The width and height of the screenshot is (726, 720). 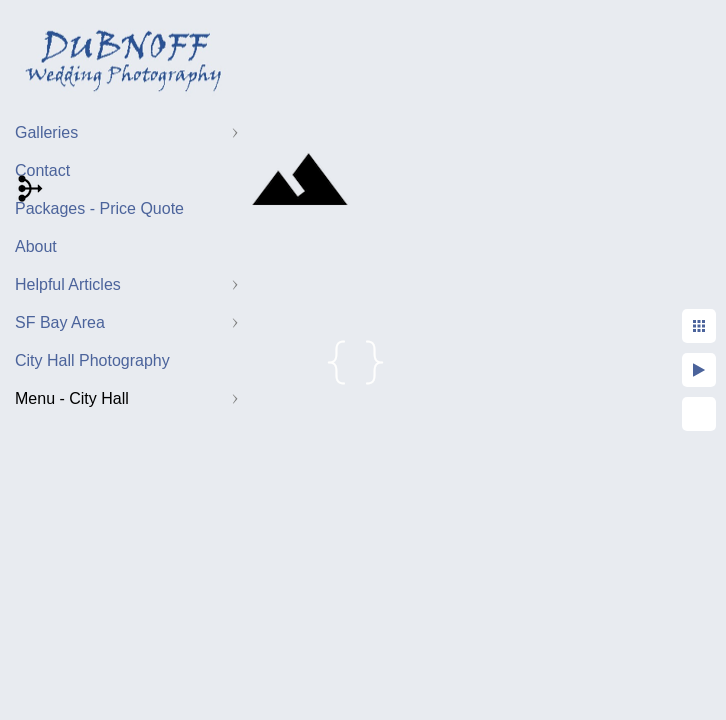 I want to click on access code or developer settings, so click(x=355, y=362).